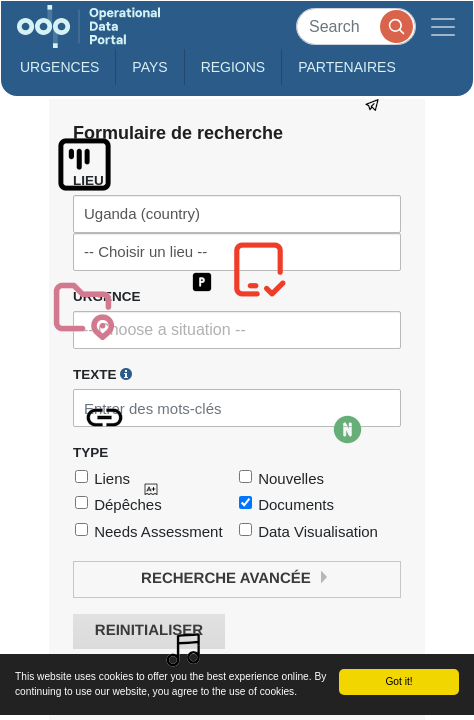 The image size is (474, 720). Describe the element at coordinates (84, 164) in the screenshot. I see `align content to top-left corner` at that location.